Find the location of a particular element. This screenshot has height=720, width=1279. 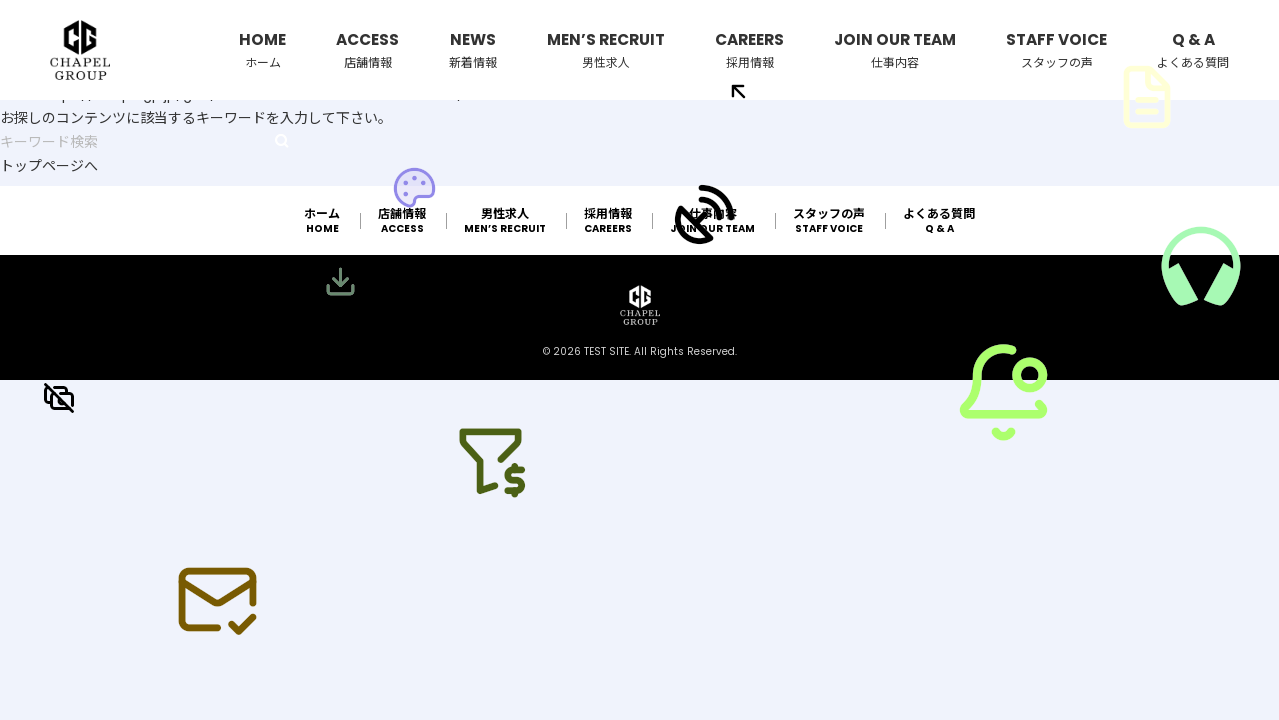

download a file or content is located at coordinates (340, 281).